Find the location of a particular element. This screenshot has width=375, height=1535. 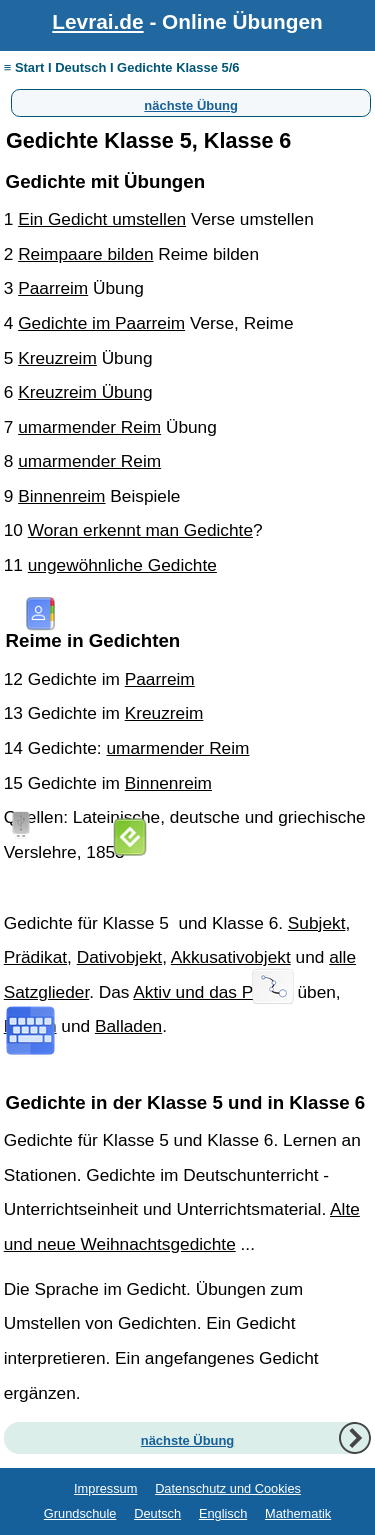

open contacts or address book app is located at coordinates (40, 613).